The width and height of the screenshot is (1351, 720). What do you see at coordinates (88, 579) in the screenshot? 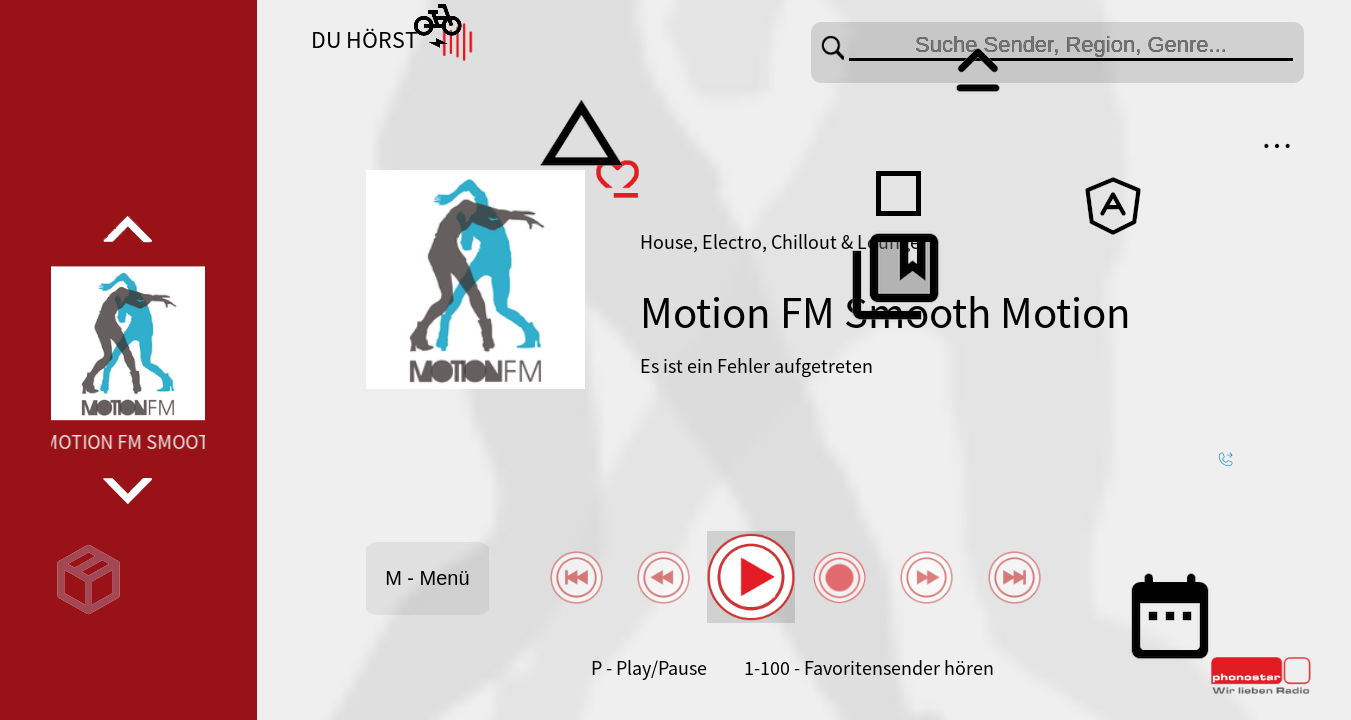
I see `view package or shipment details` at bounding box center [88, 579].